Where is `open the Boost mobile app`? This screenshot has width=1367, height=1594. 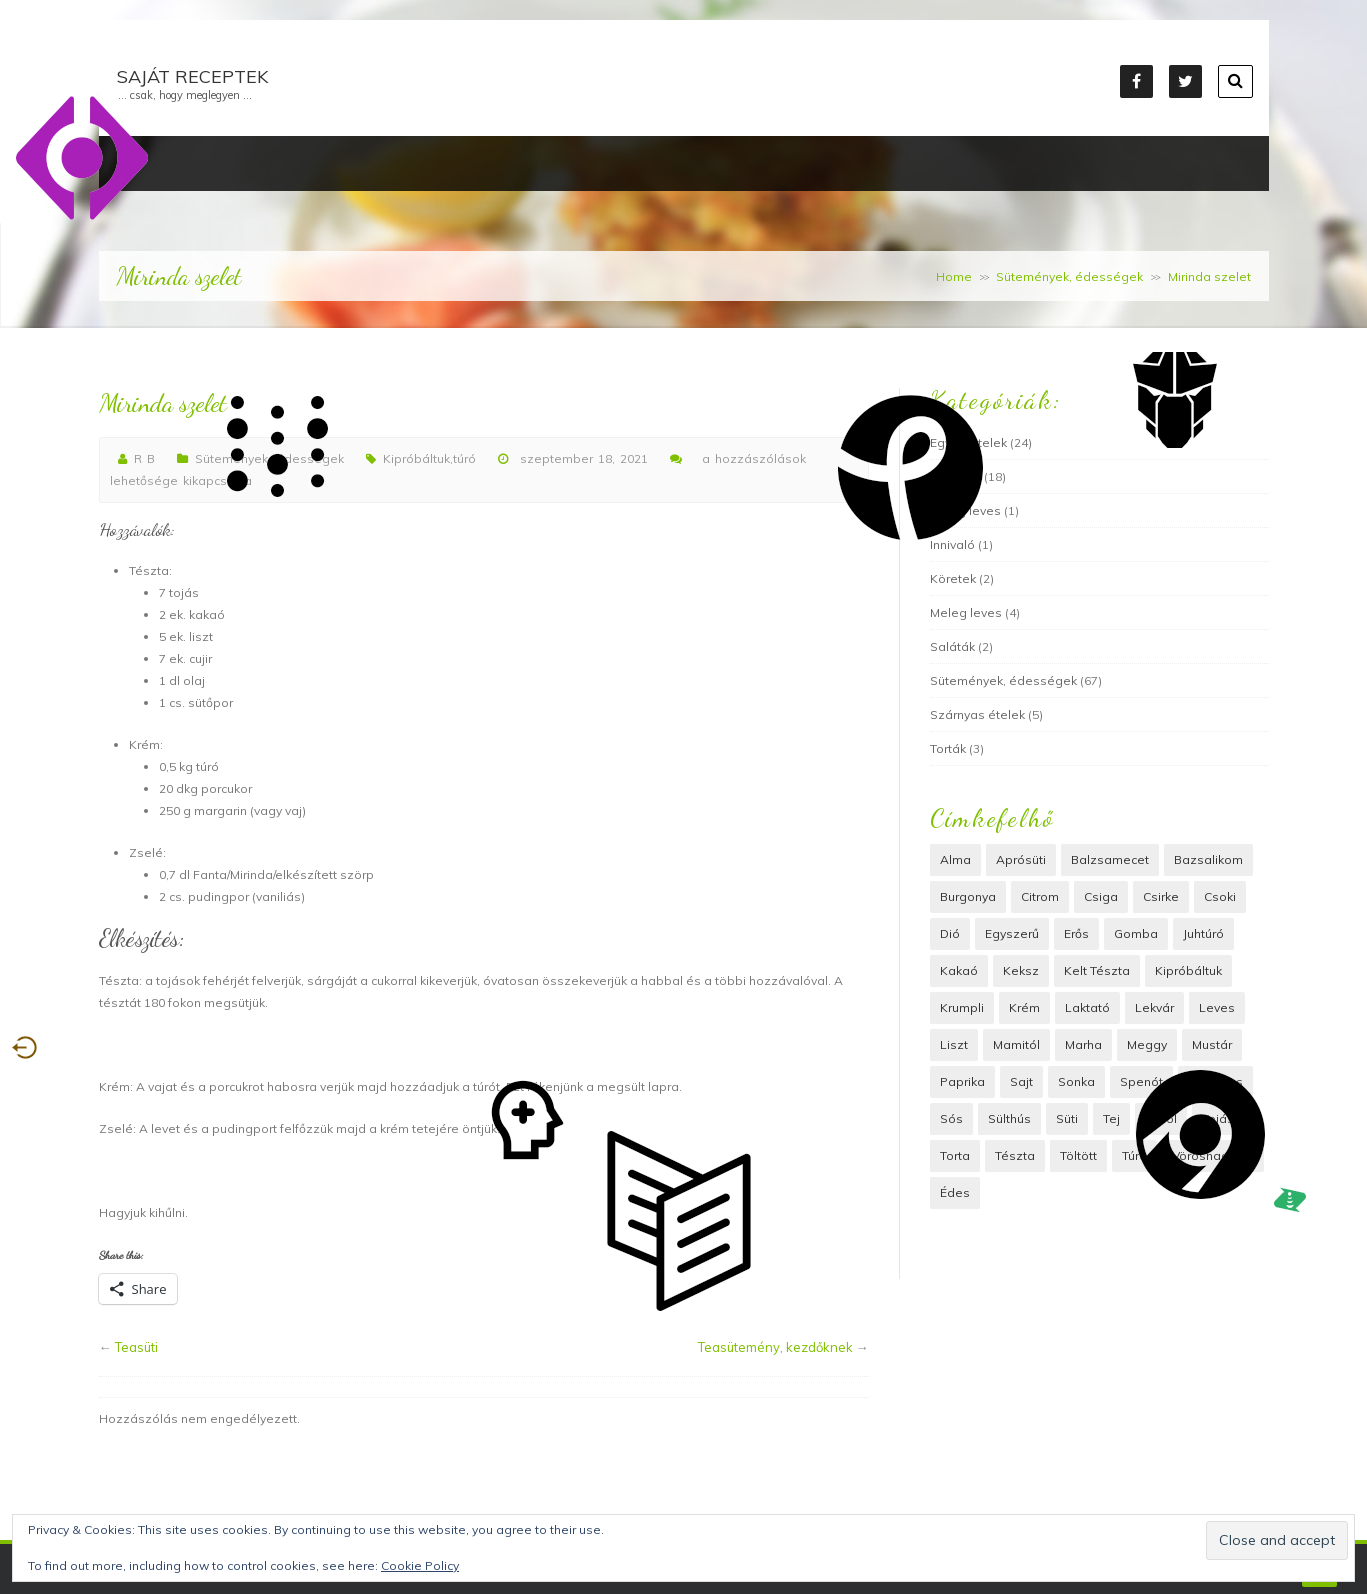
open the Boost mobile app is located at coordinates (1290, 1200).